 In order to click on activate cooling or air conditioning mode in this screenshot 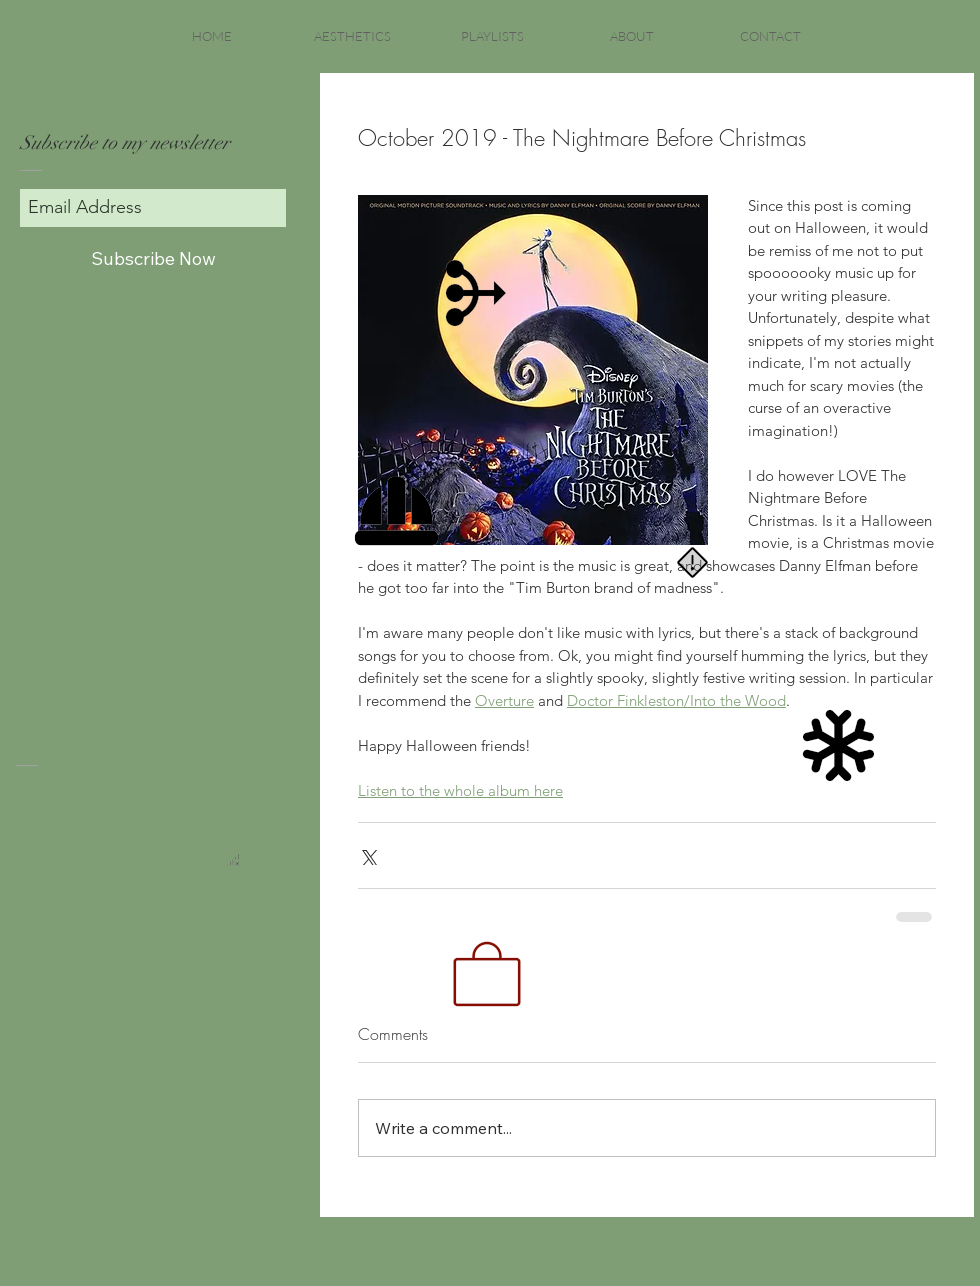, I will do `click(838, 745)`.